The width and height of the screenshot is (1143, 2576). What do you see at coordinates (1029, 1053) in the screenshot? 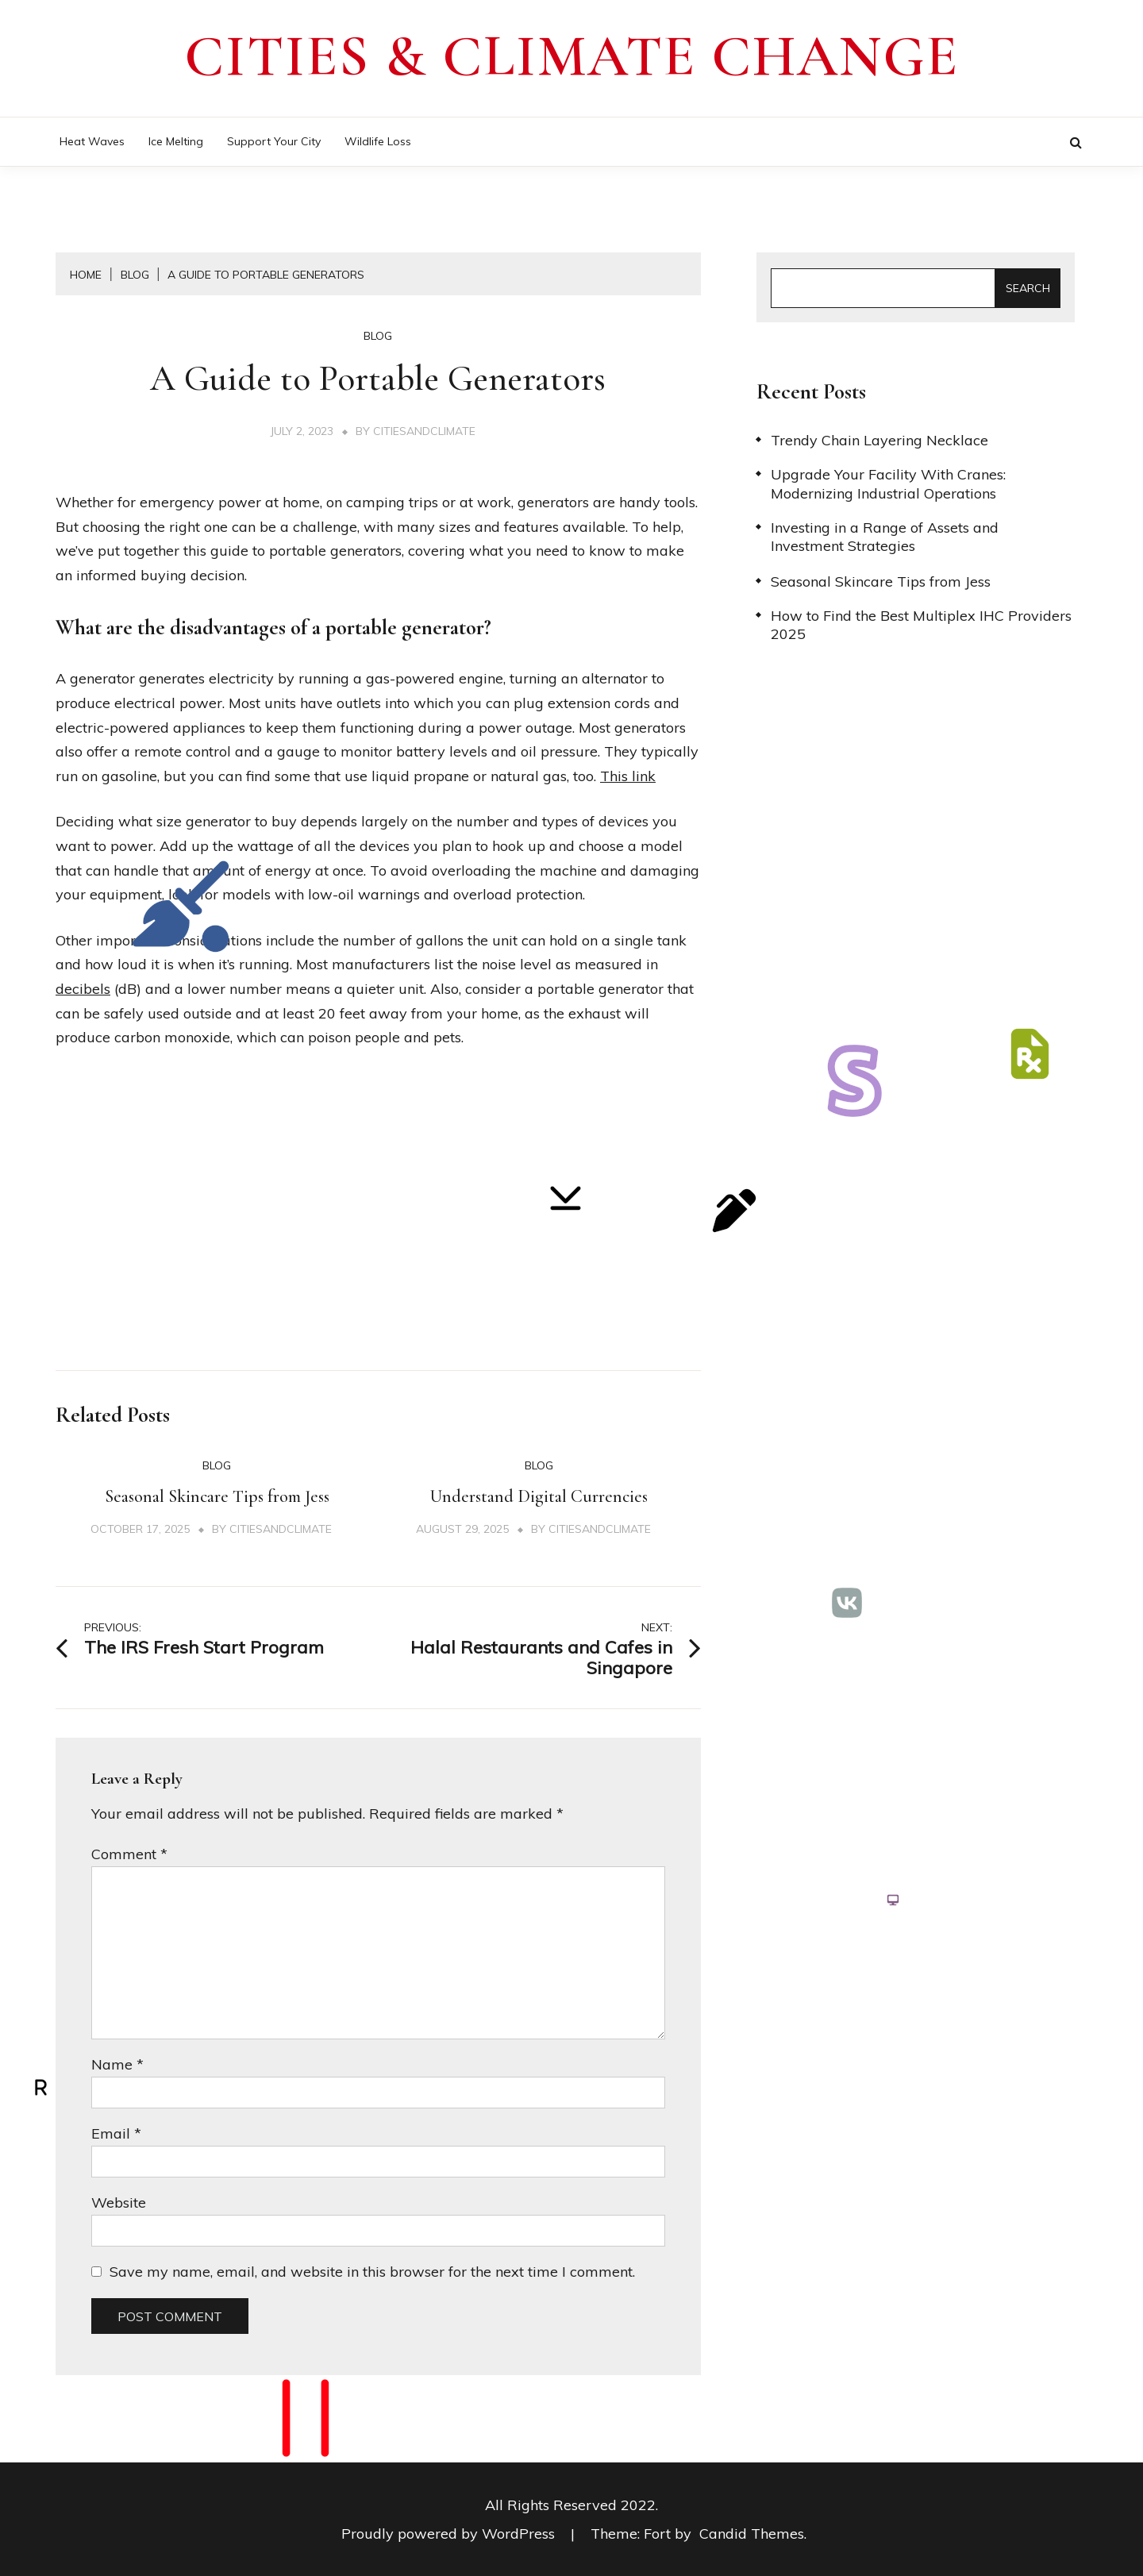
I see `view prescription document` at bounding box center [1029, 1053].